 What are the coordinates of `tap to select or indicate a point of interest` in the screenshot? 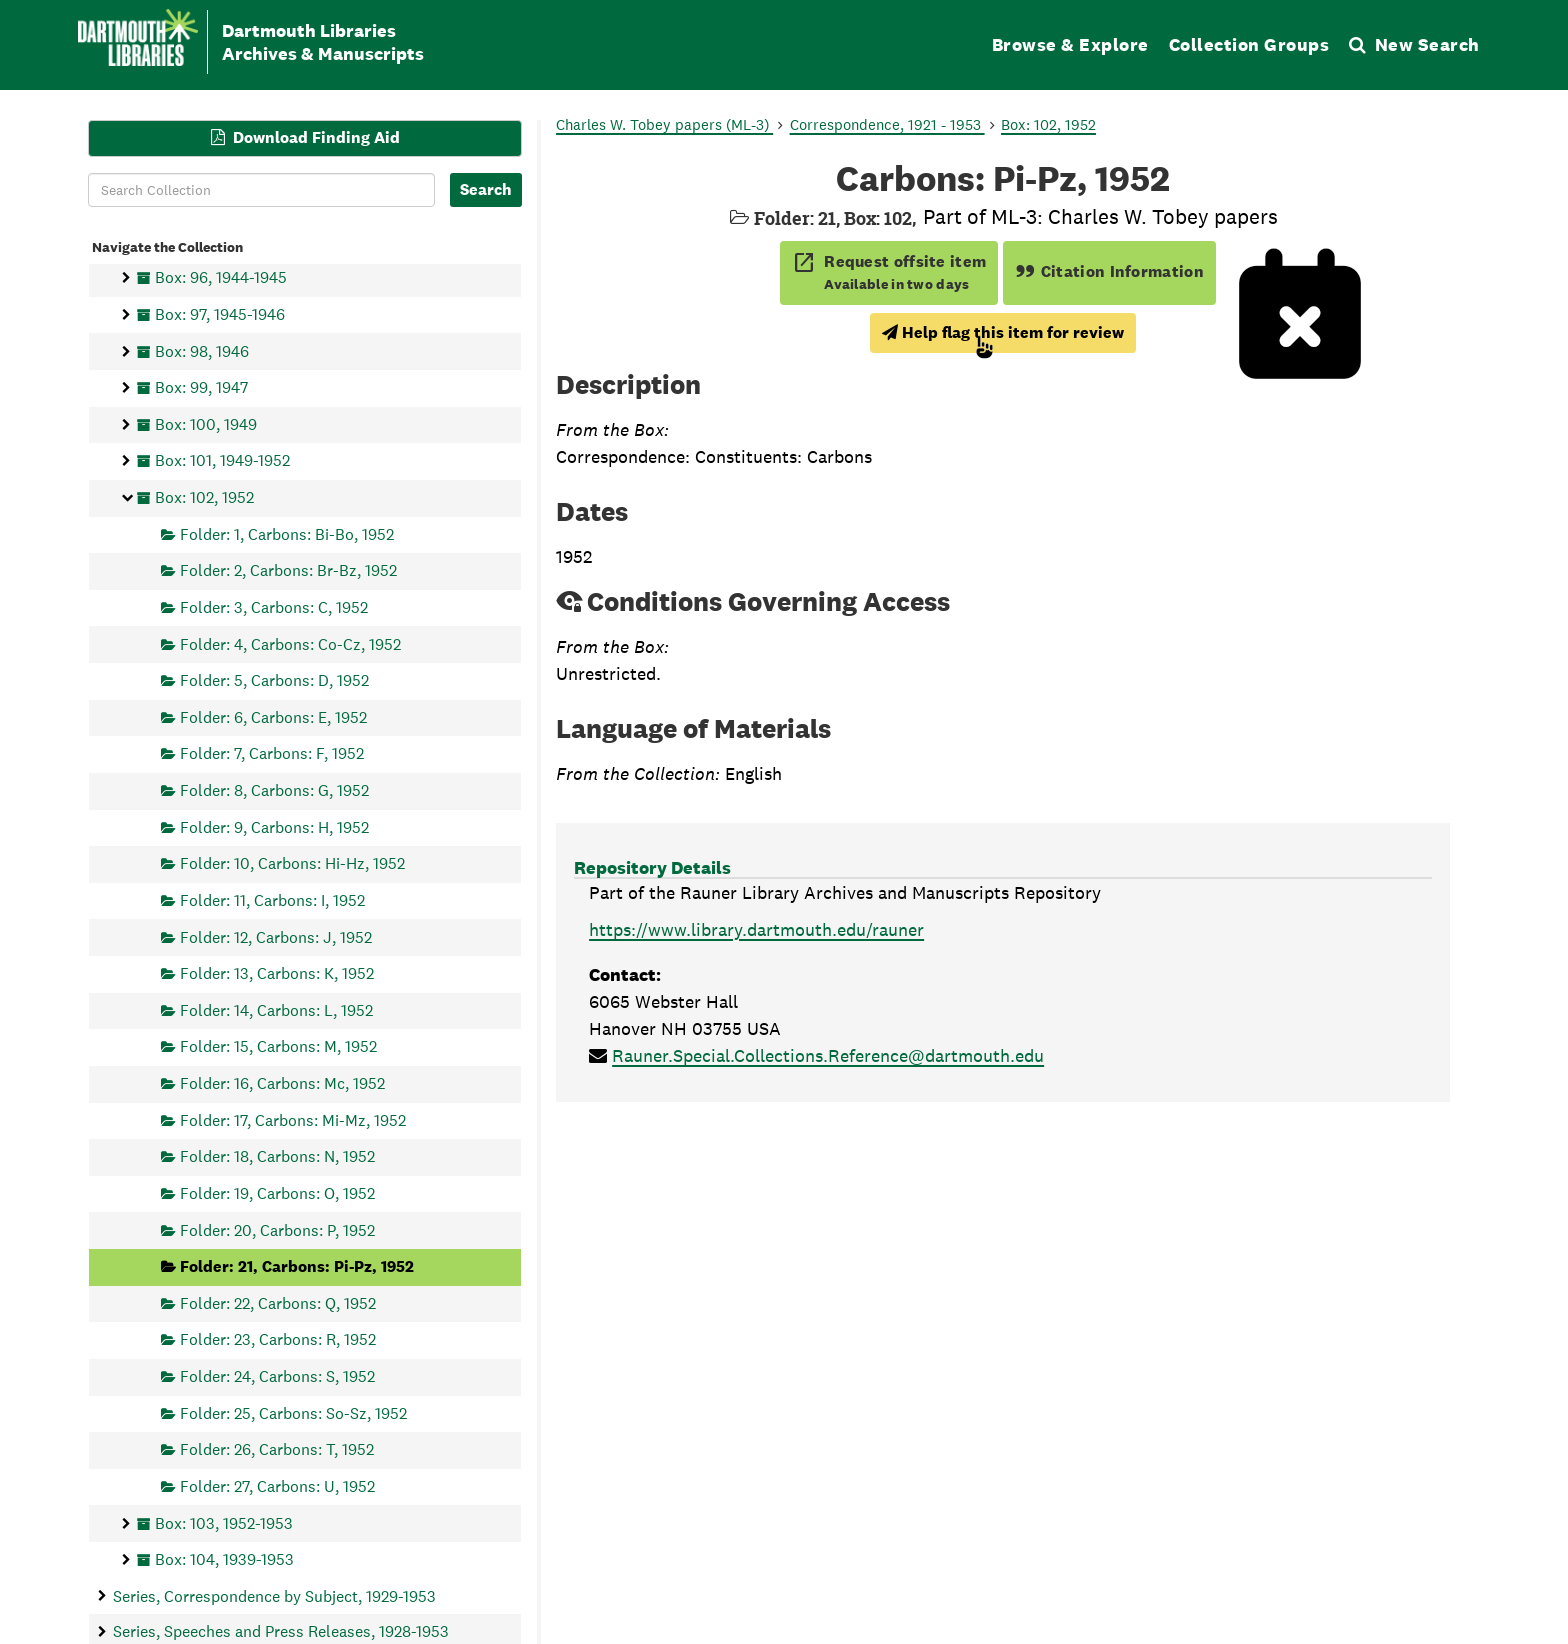 It's located at (984, 347).